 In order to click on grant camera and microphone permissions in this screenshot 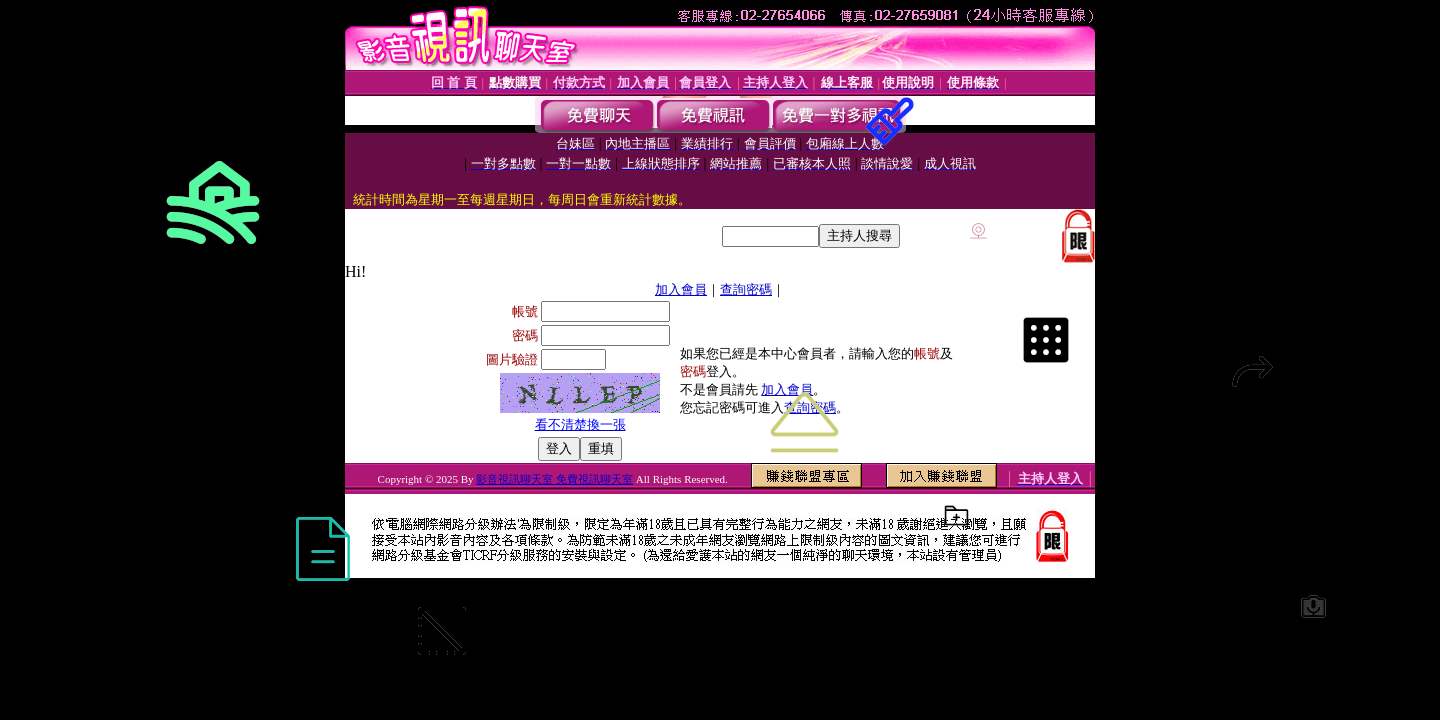, I will do `click(1313, 606)`.